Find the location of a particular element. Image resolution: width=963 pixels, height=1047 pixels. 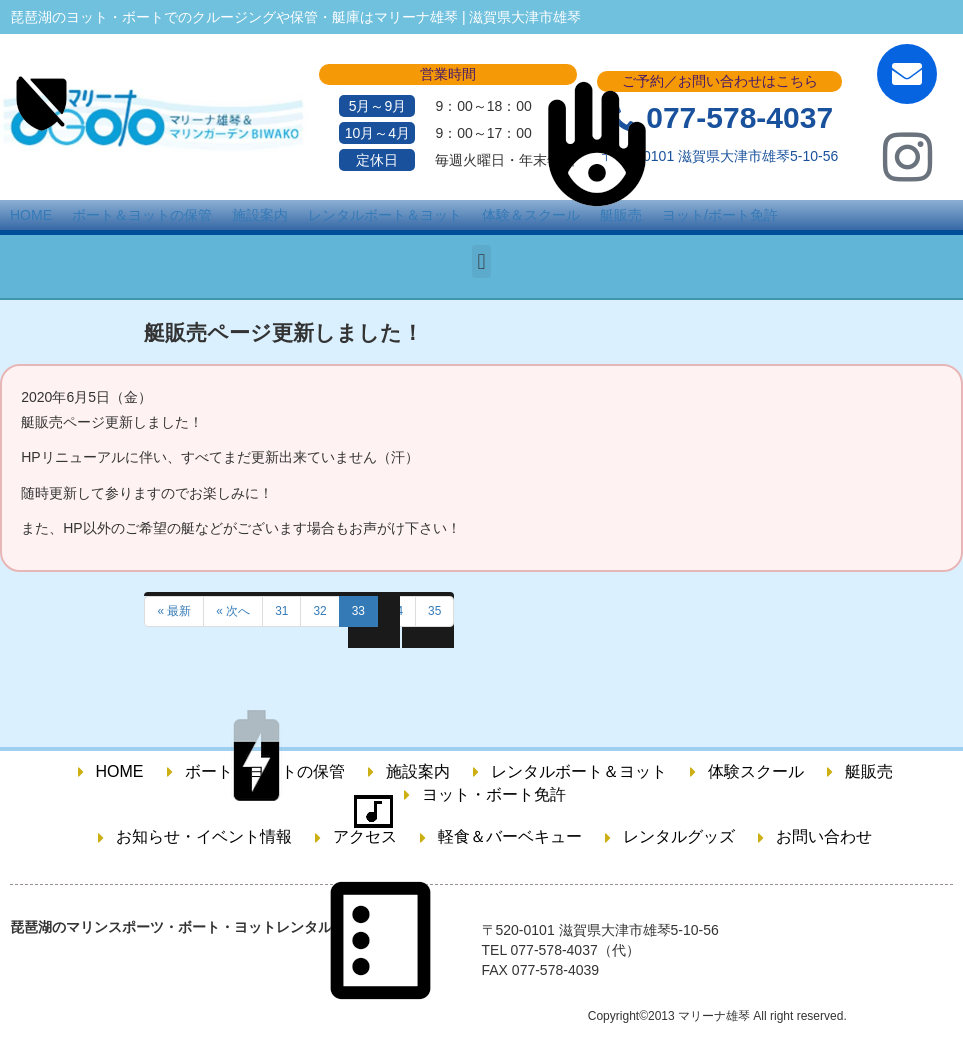

security or protection is disabled is located at coordinates (41, 101).